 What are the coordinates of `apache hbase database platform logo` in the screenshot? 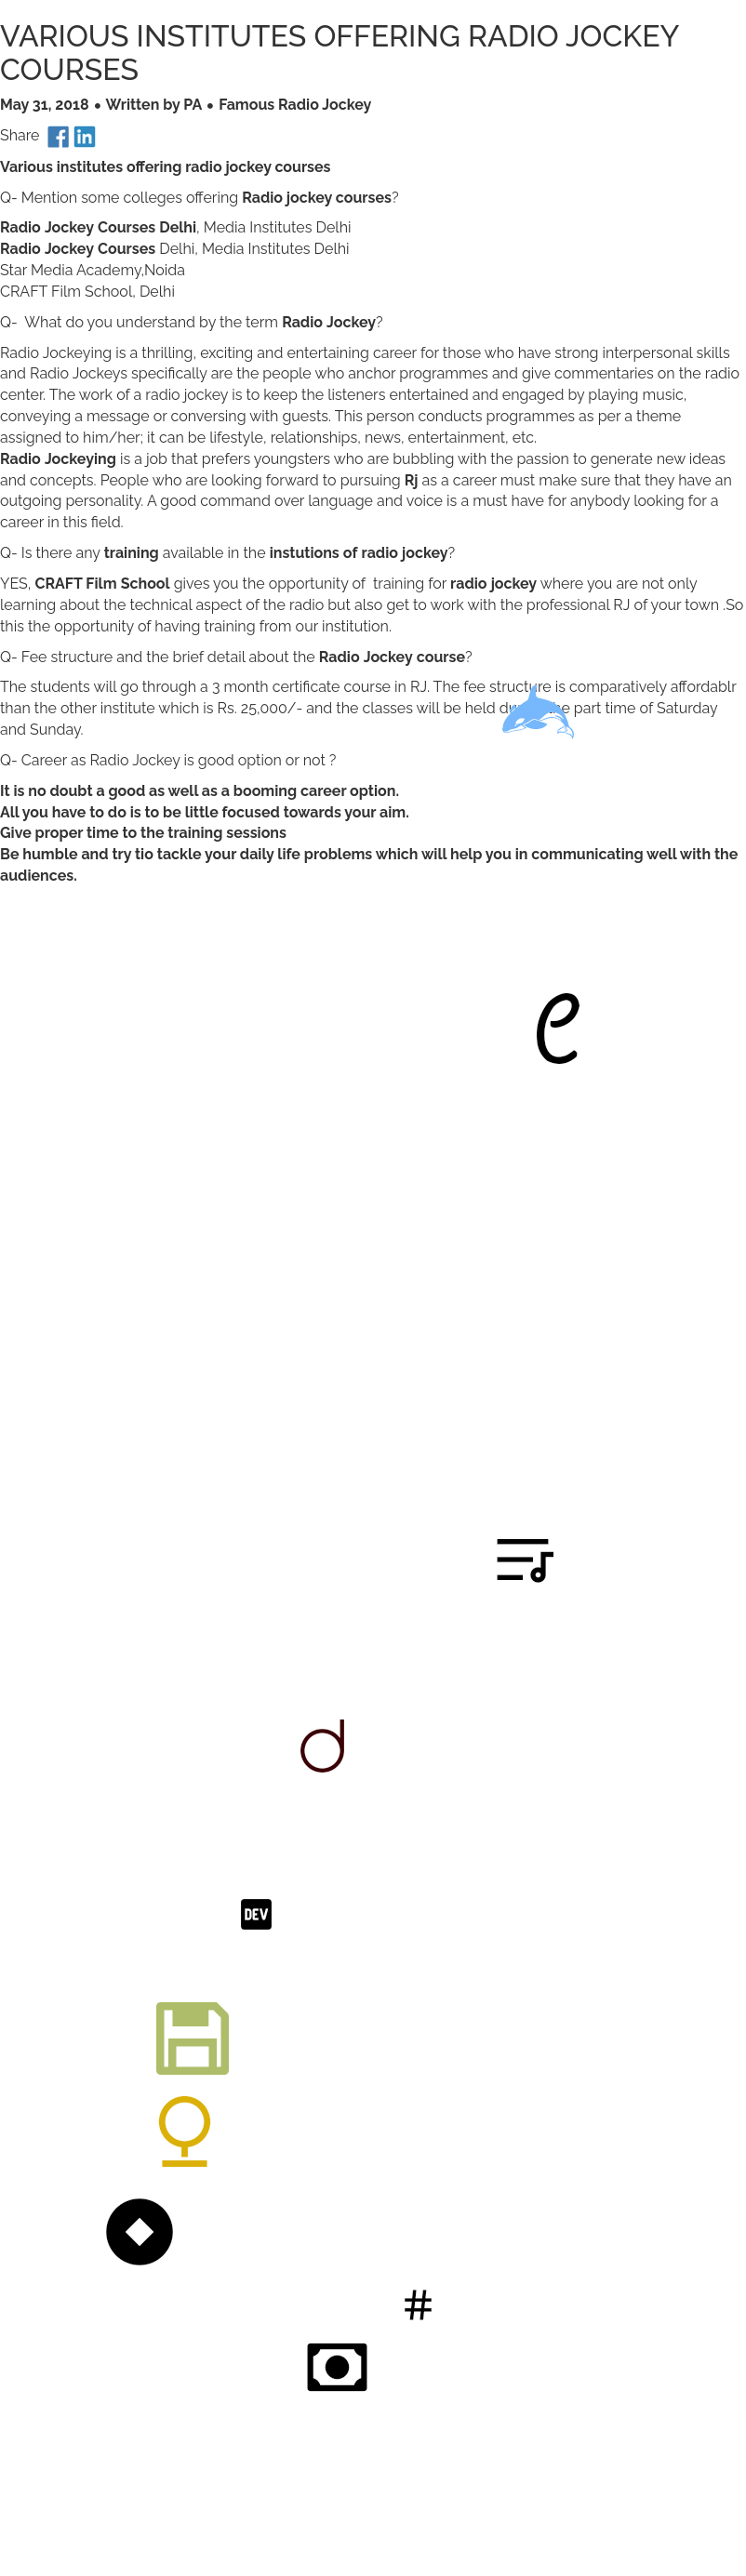 It's located at (538, 711).